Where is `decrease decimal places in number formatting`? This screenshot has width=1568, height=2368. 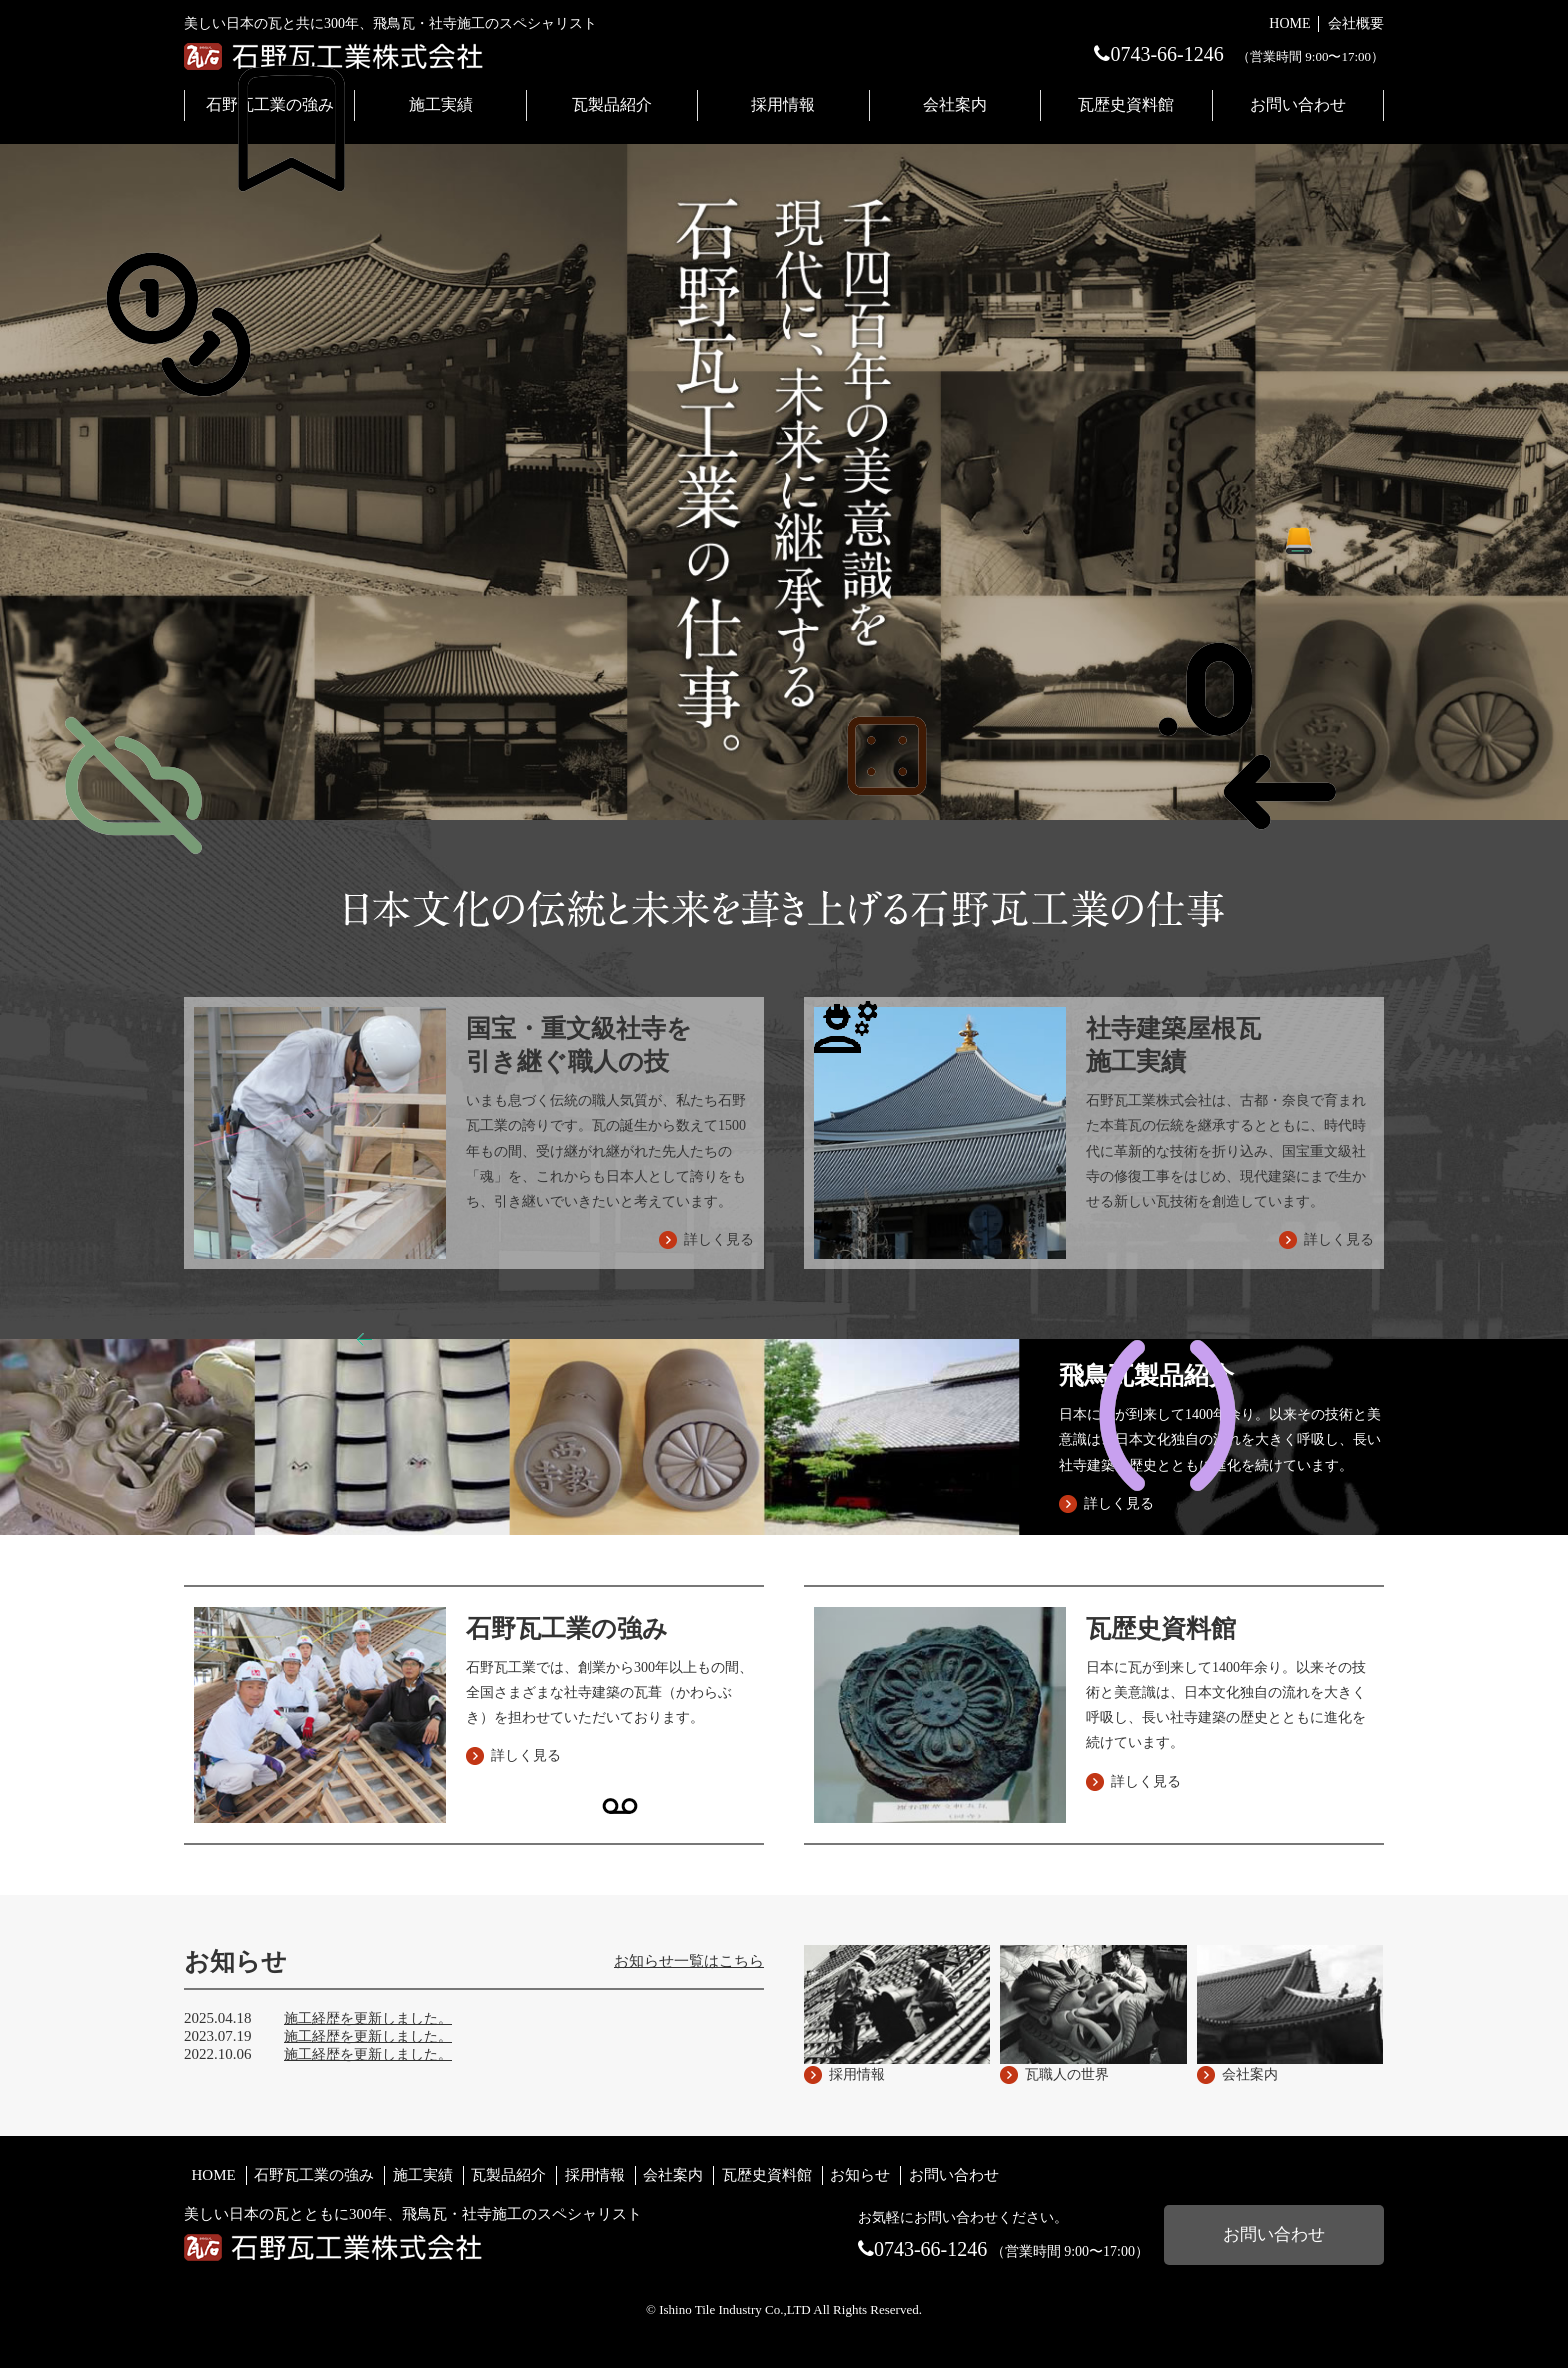 decrease decimal places in number formatting is located at coordinates (1252, 736).